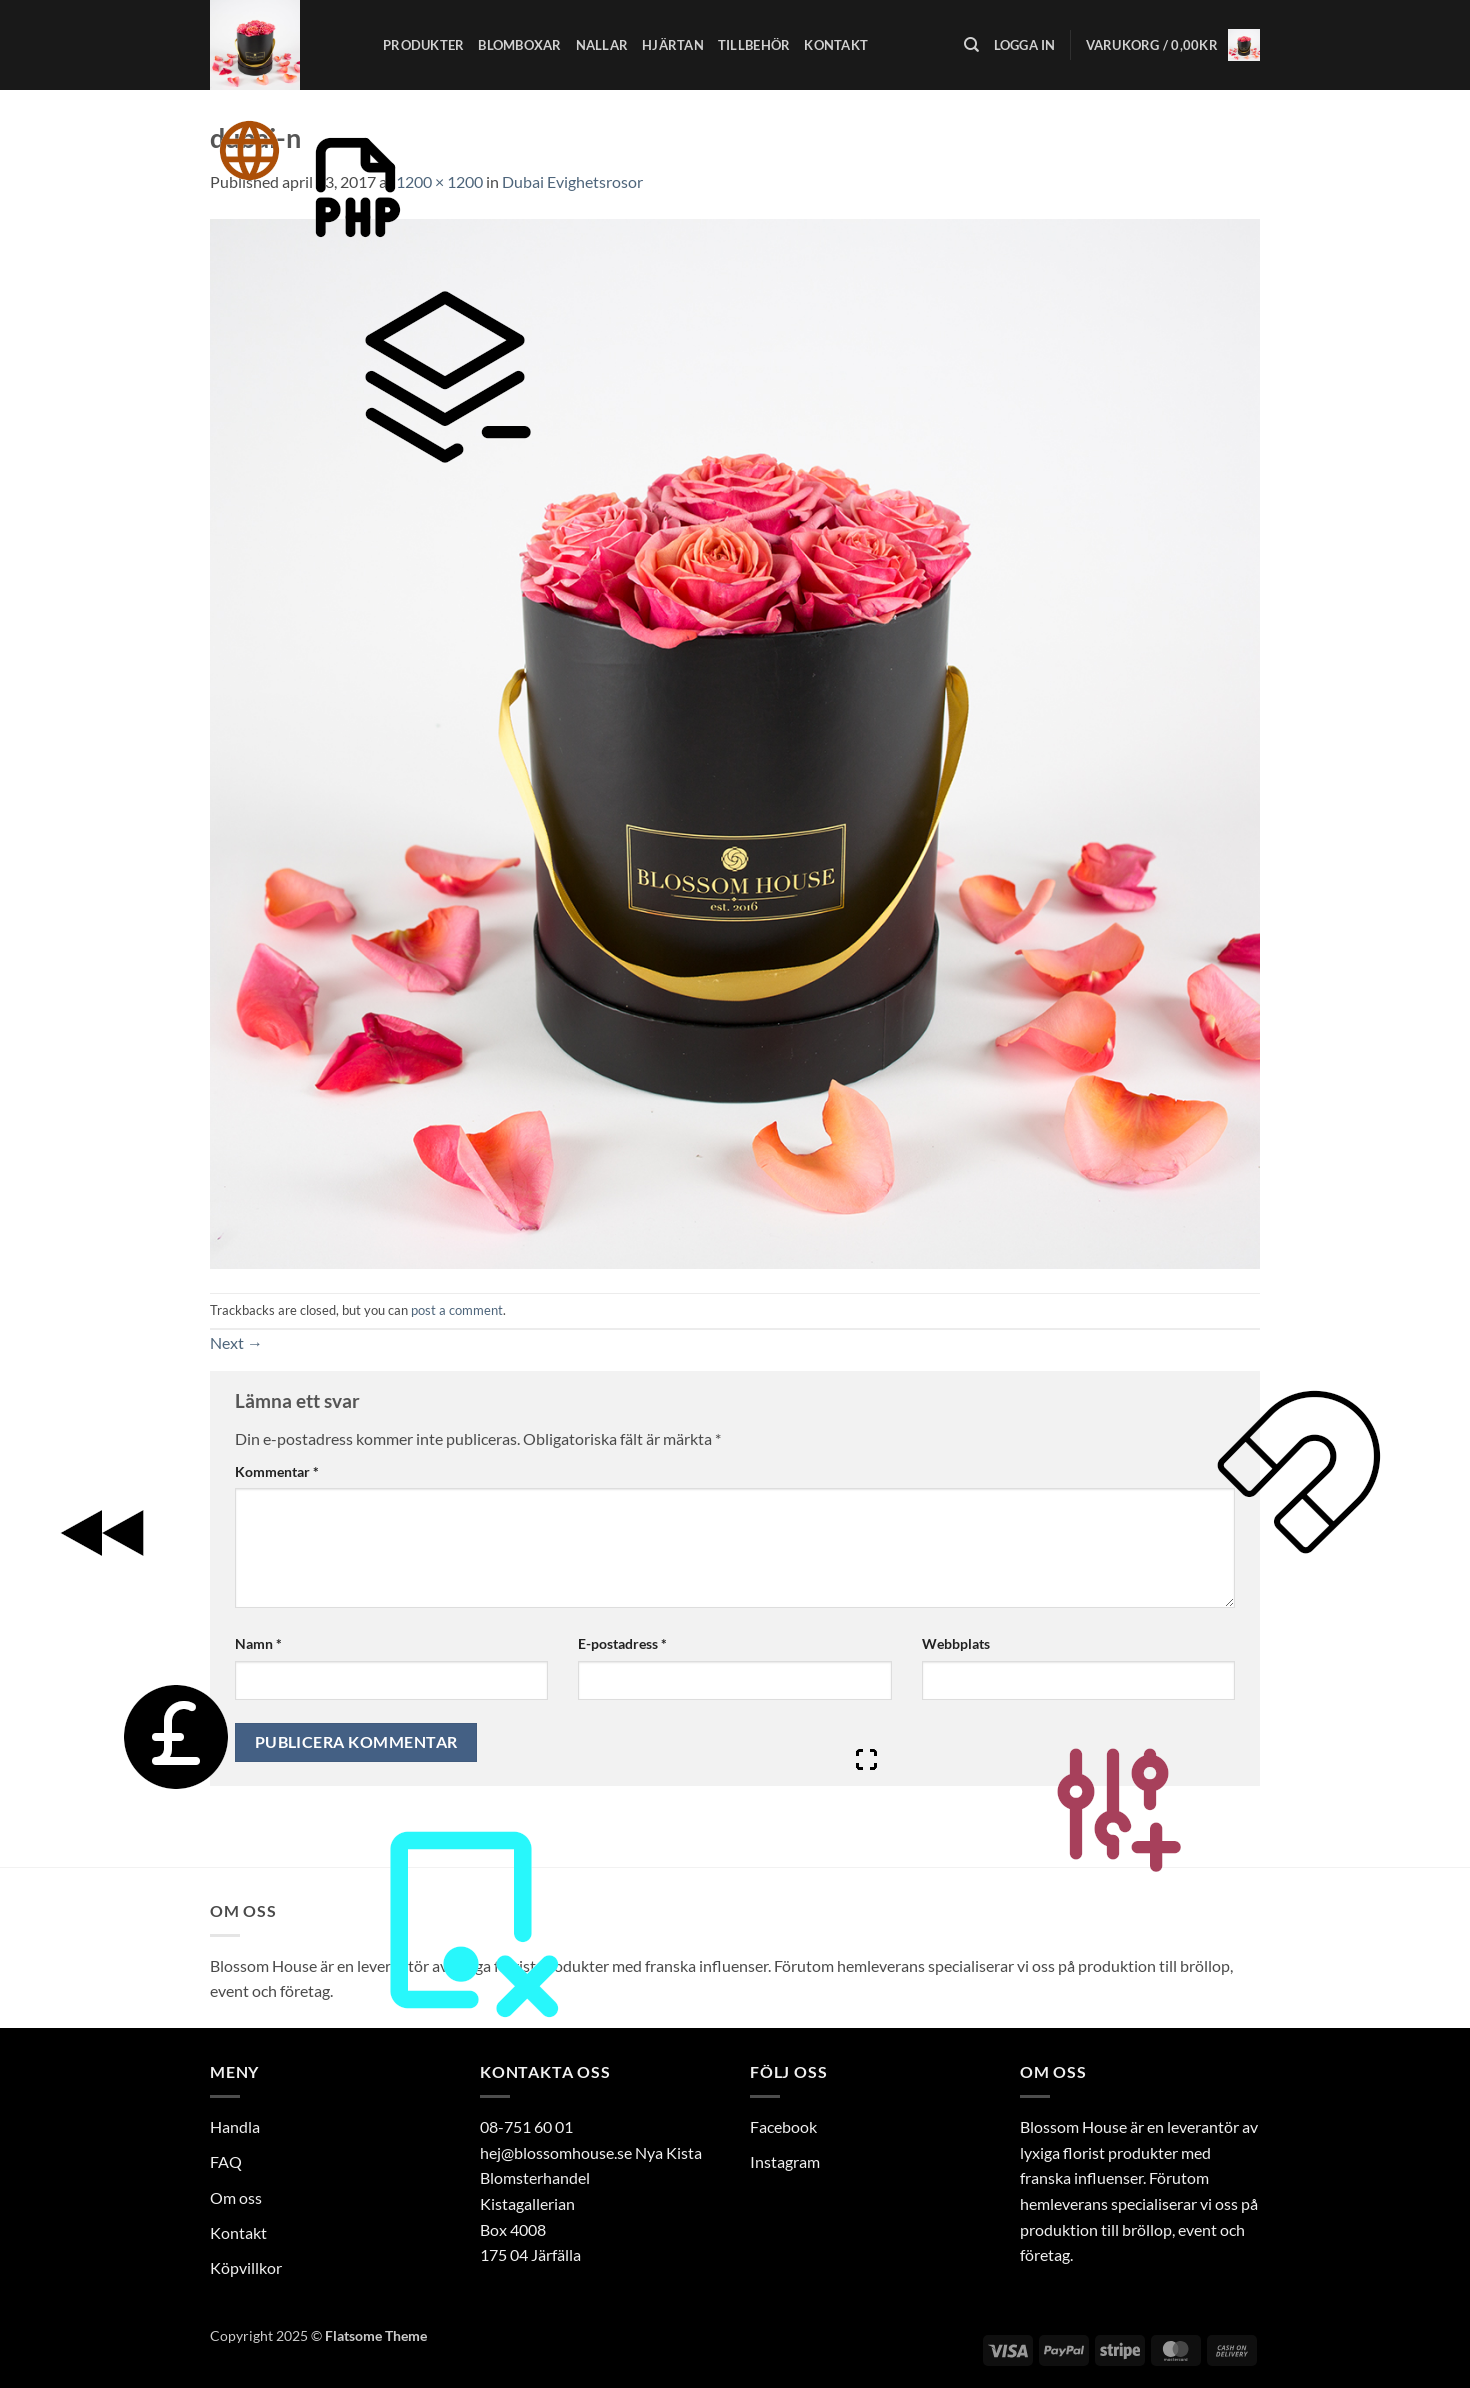 The height and width of the screenshot is (2388, 1470). I want to click on indicates a PHP file type, so click(355, 187).